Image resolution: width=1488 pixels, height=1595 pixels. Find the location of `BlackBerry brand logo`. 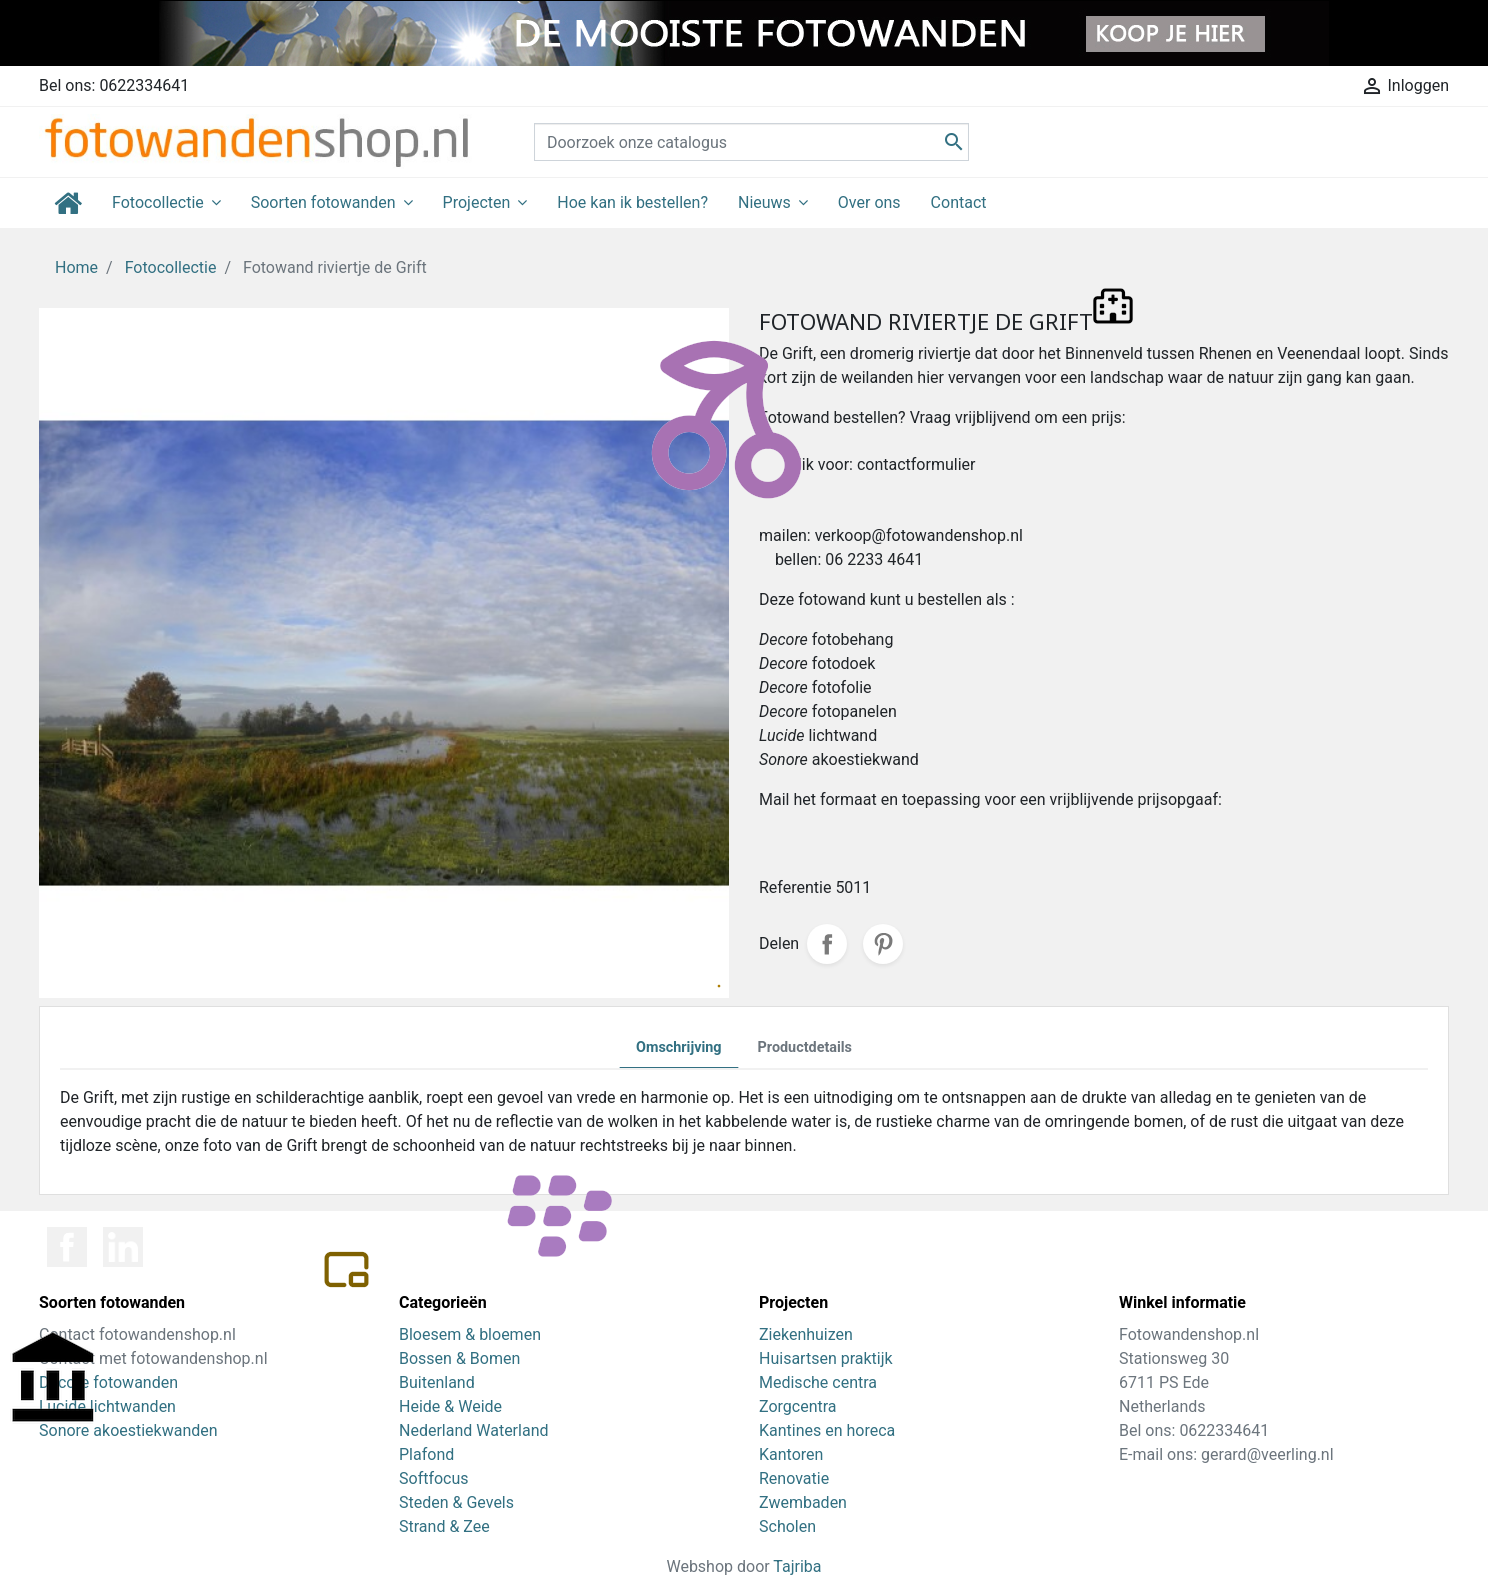

BlackBerry brand logo is located at coordinates (561, 1216).